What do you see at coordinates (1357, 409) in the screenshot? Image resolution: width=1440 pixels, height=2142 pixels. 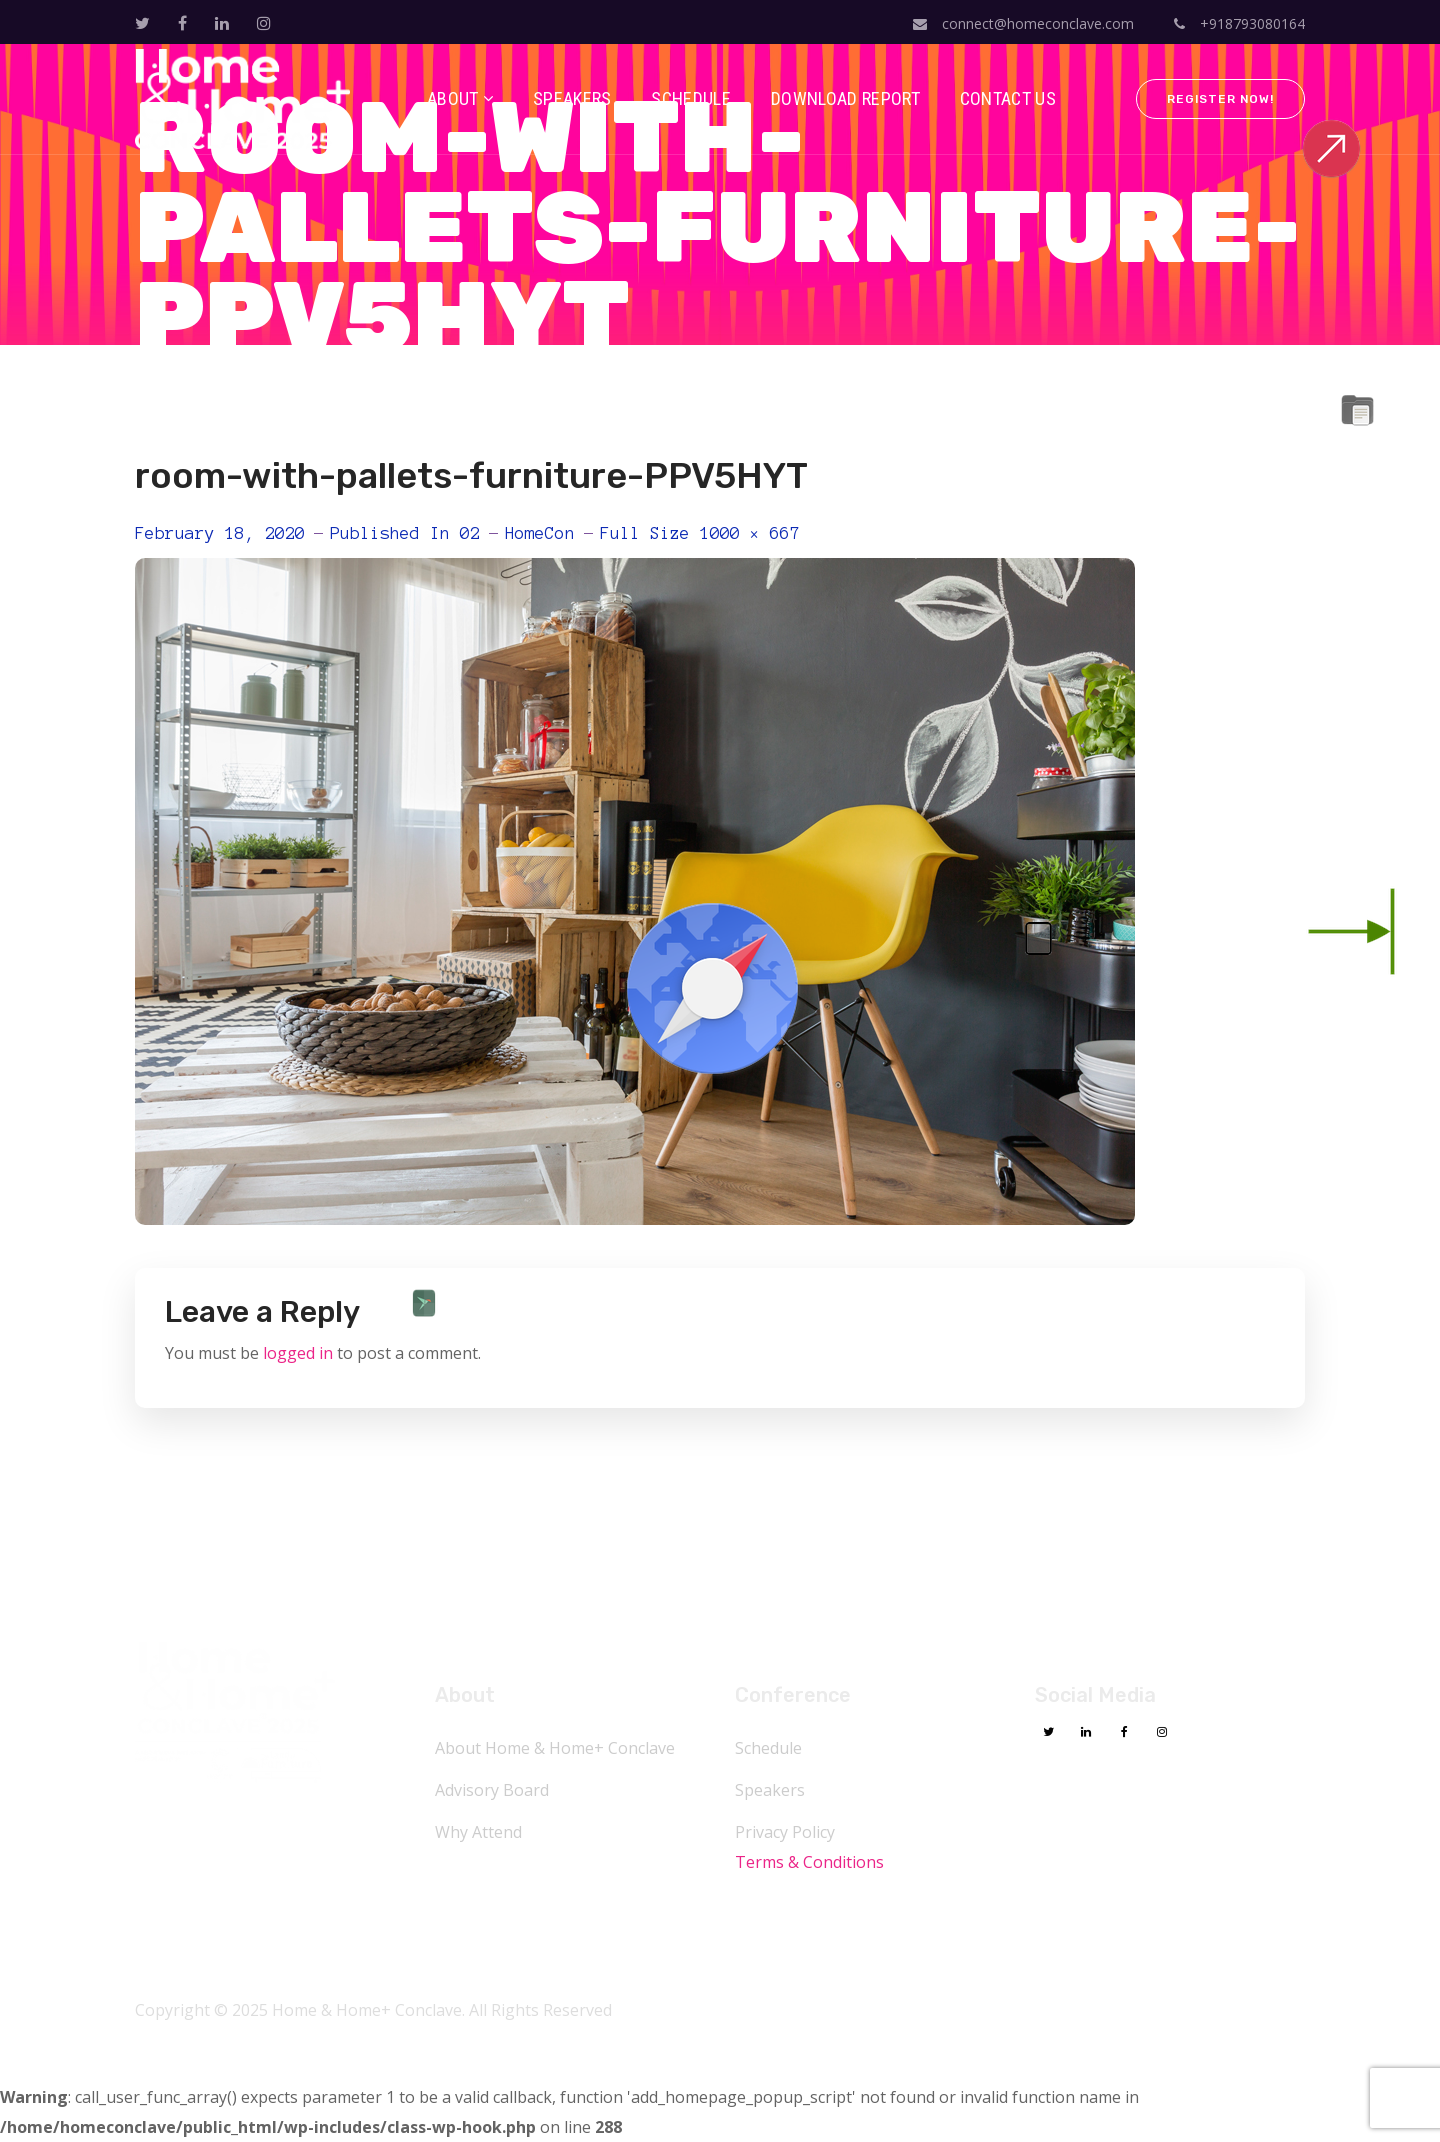 I see `open a document from file browser` at bounding box center [1357, 409].